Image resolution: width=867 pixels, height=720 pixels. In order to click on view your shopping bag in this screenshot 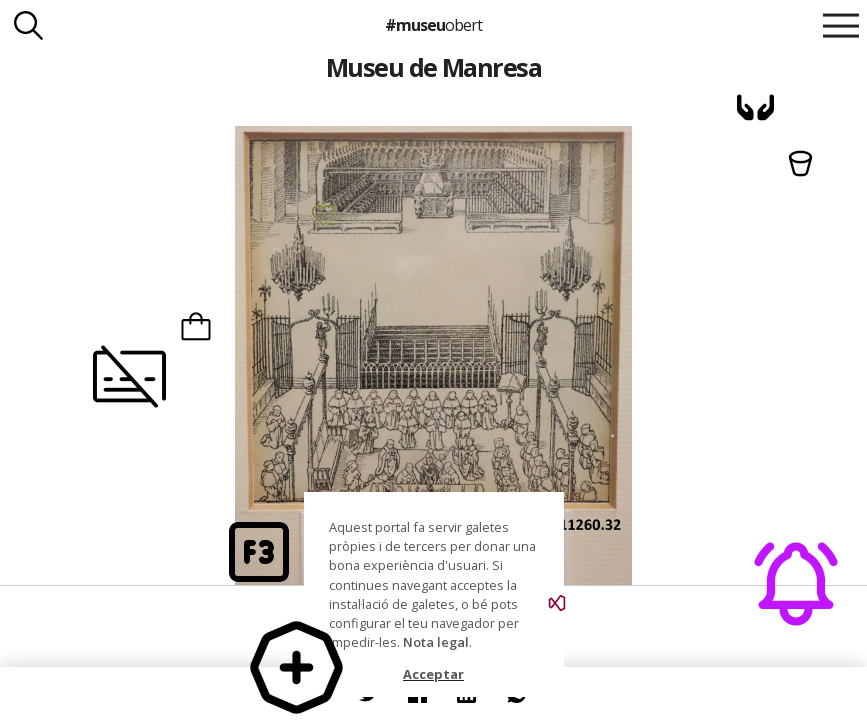, I will do `click(196, 328)`.